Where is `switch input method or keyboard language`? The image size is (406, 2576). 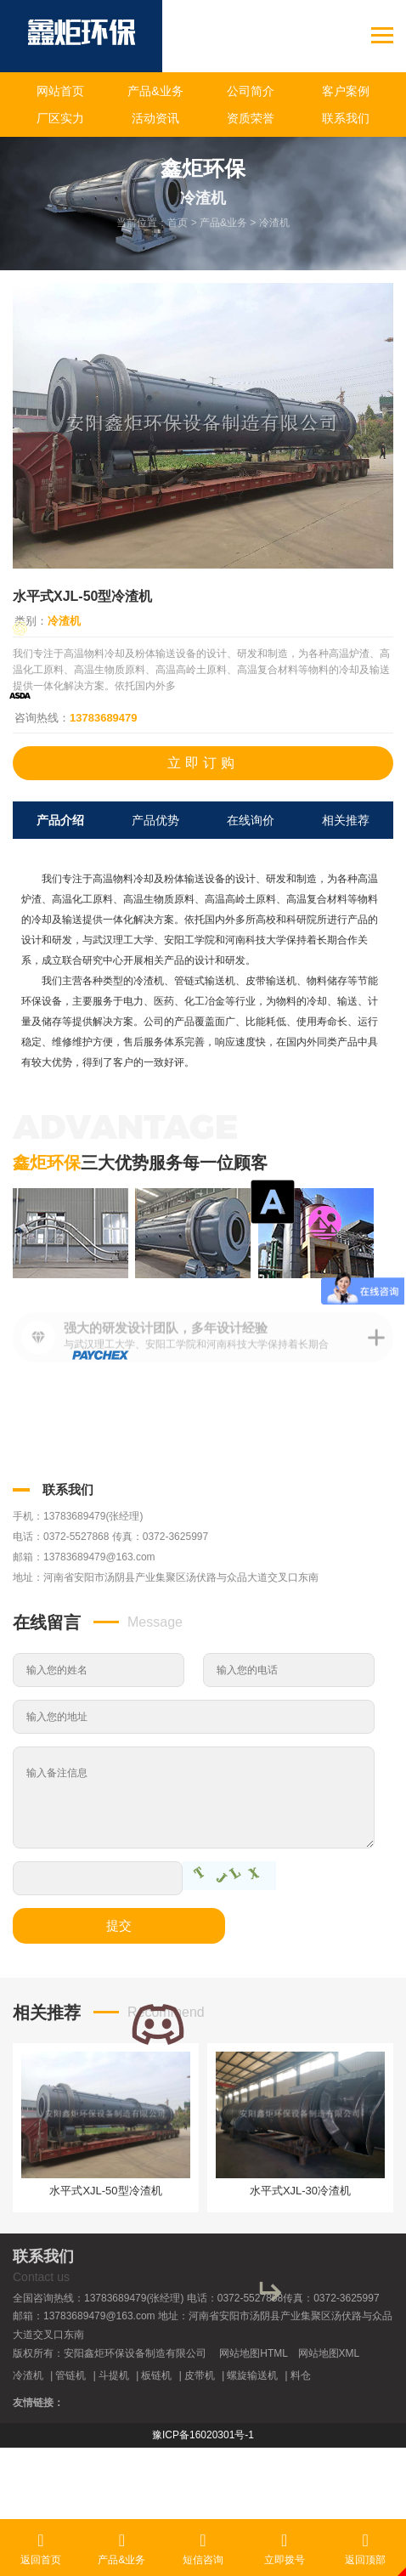 switch input method or keyboard language is located at coordinates (273, 1202).